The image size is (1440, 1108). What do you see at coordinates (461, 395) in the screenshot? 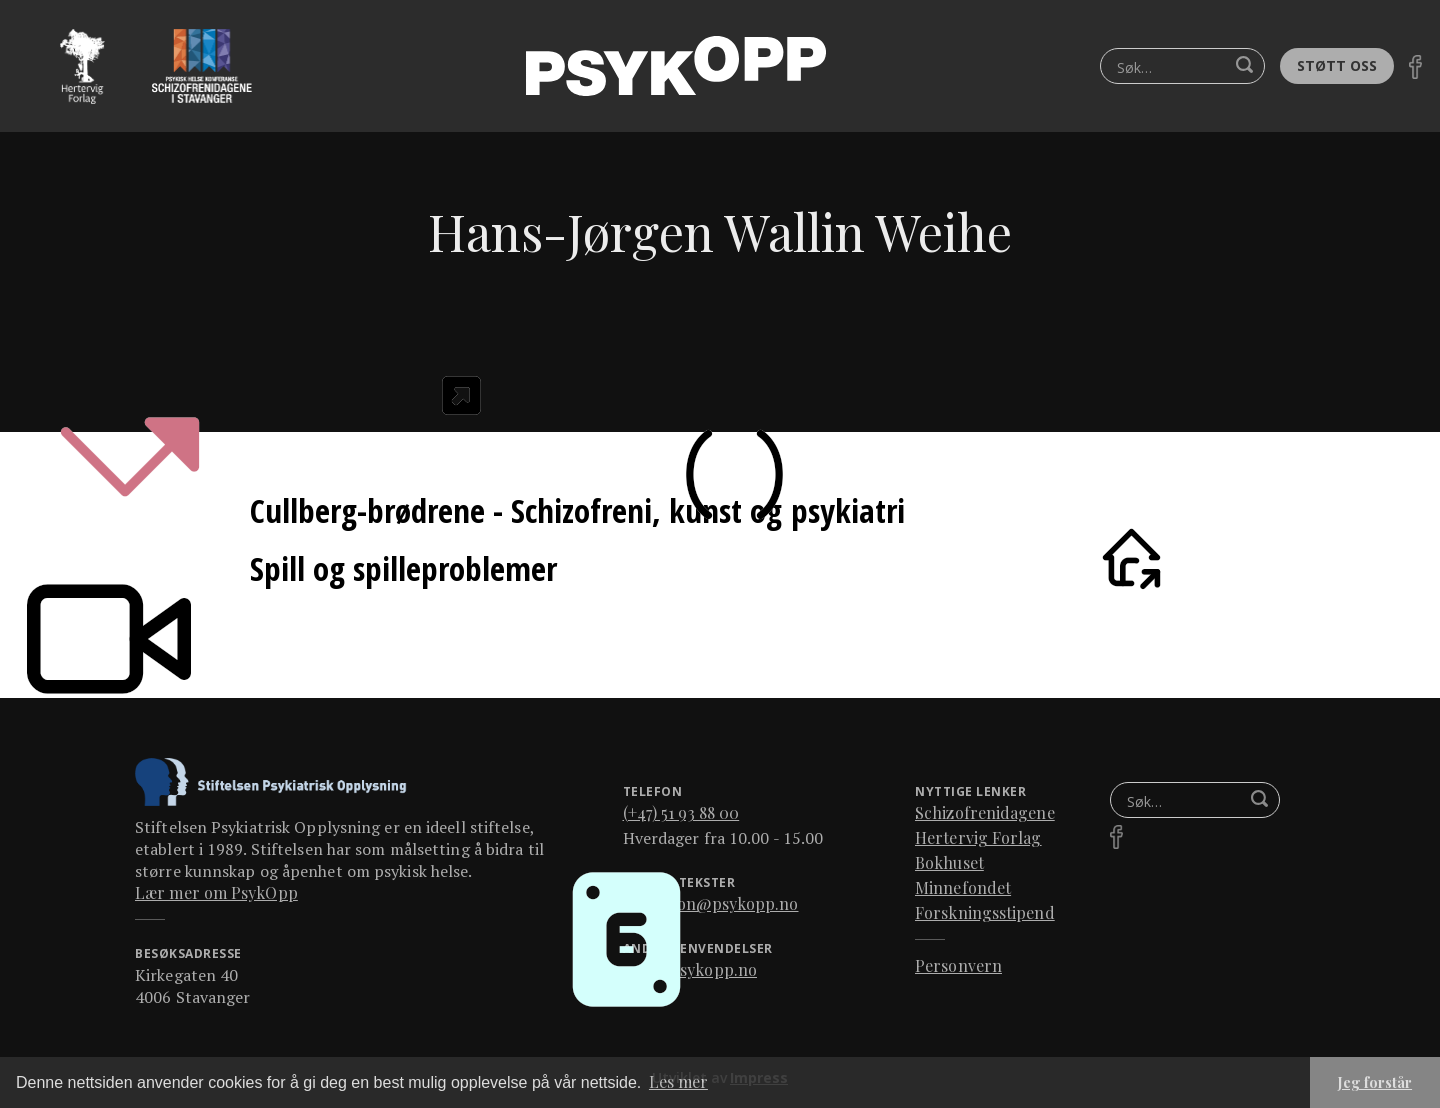
I see `open link in a new tab or window` at bounding box center [461, 395].